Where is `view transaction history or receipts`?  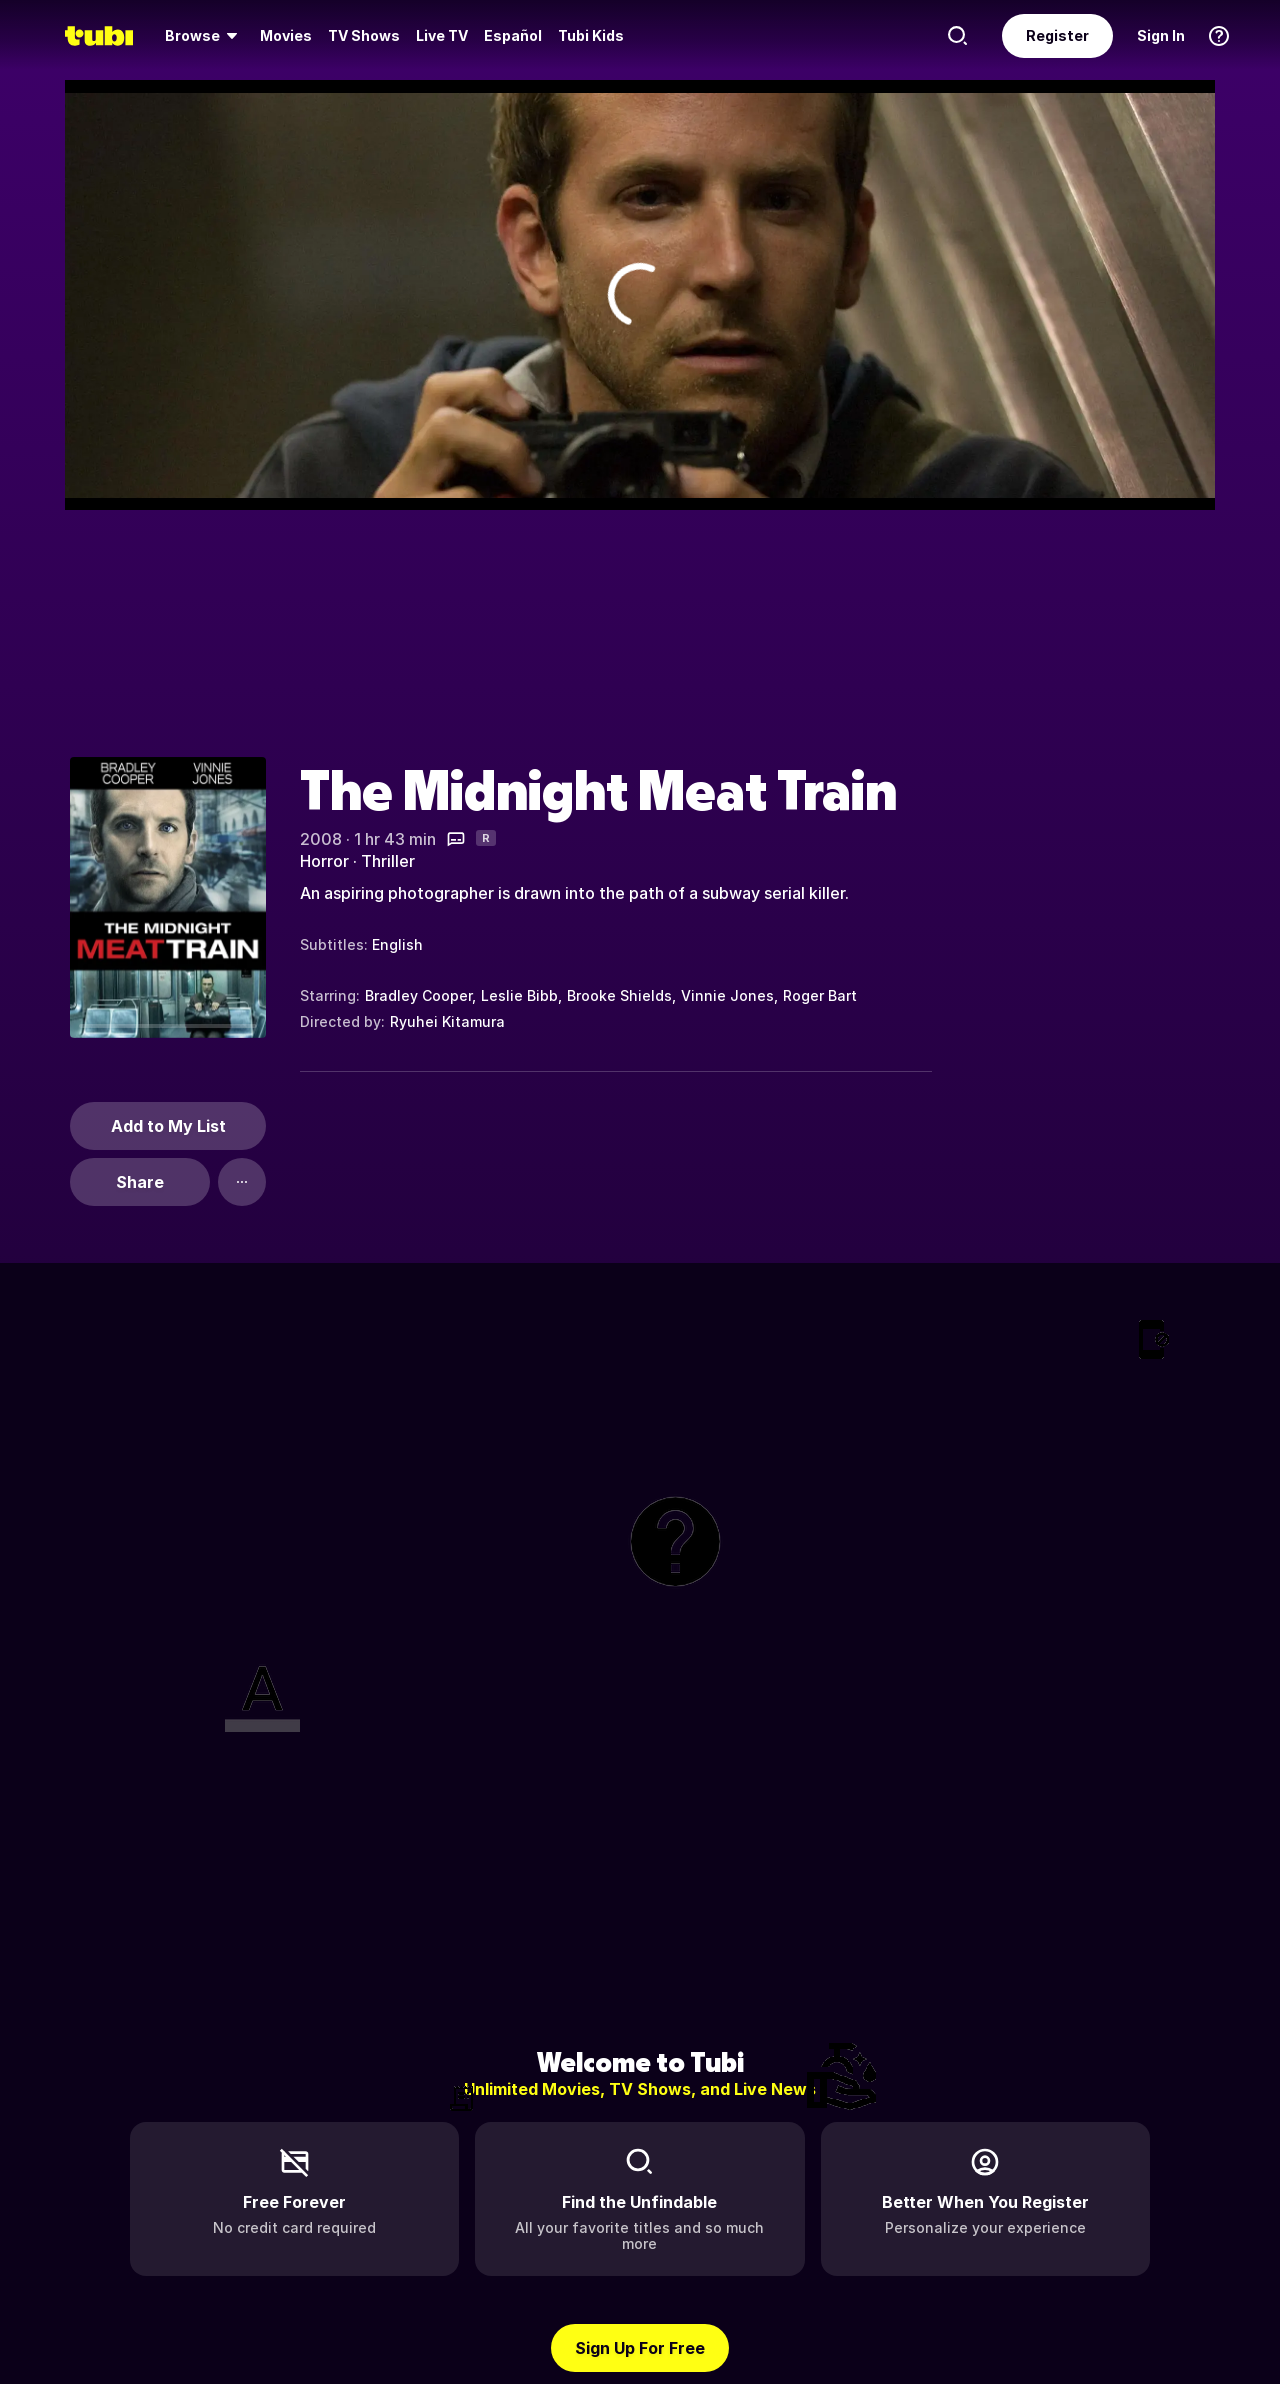
view transaction history or receipts is located at coordinates (461, 2098).